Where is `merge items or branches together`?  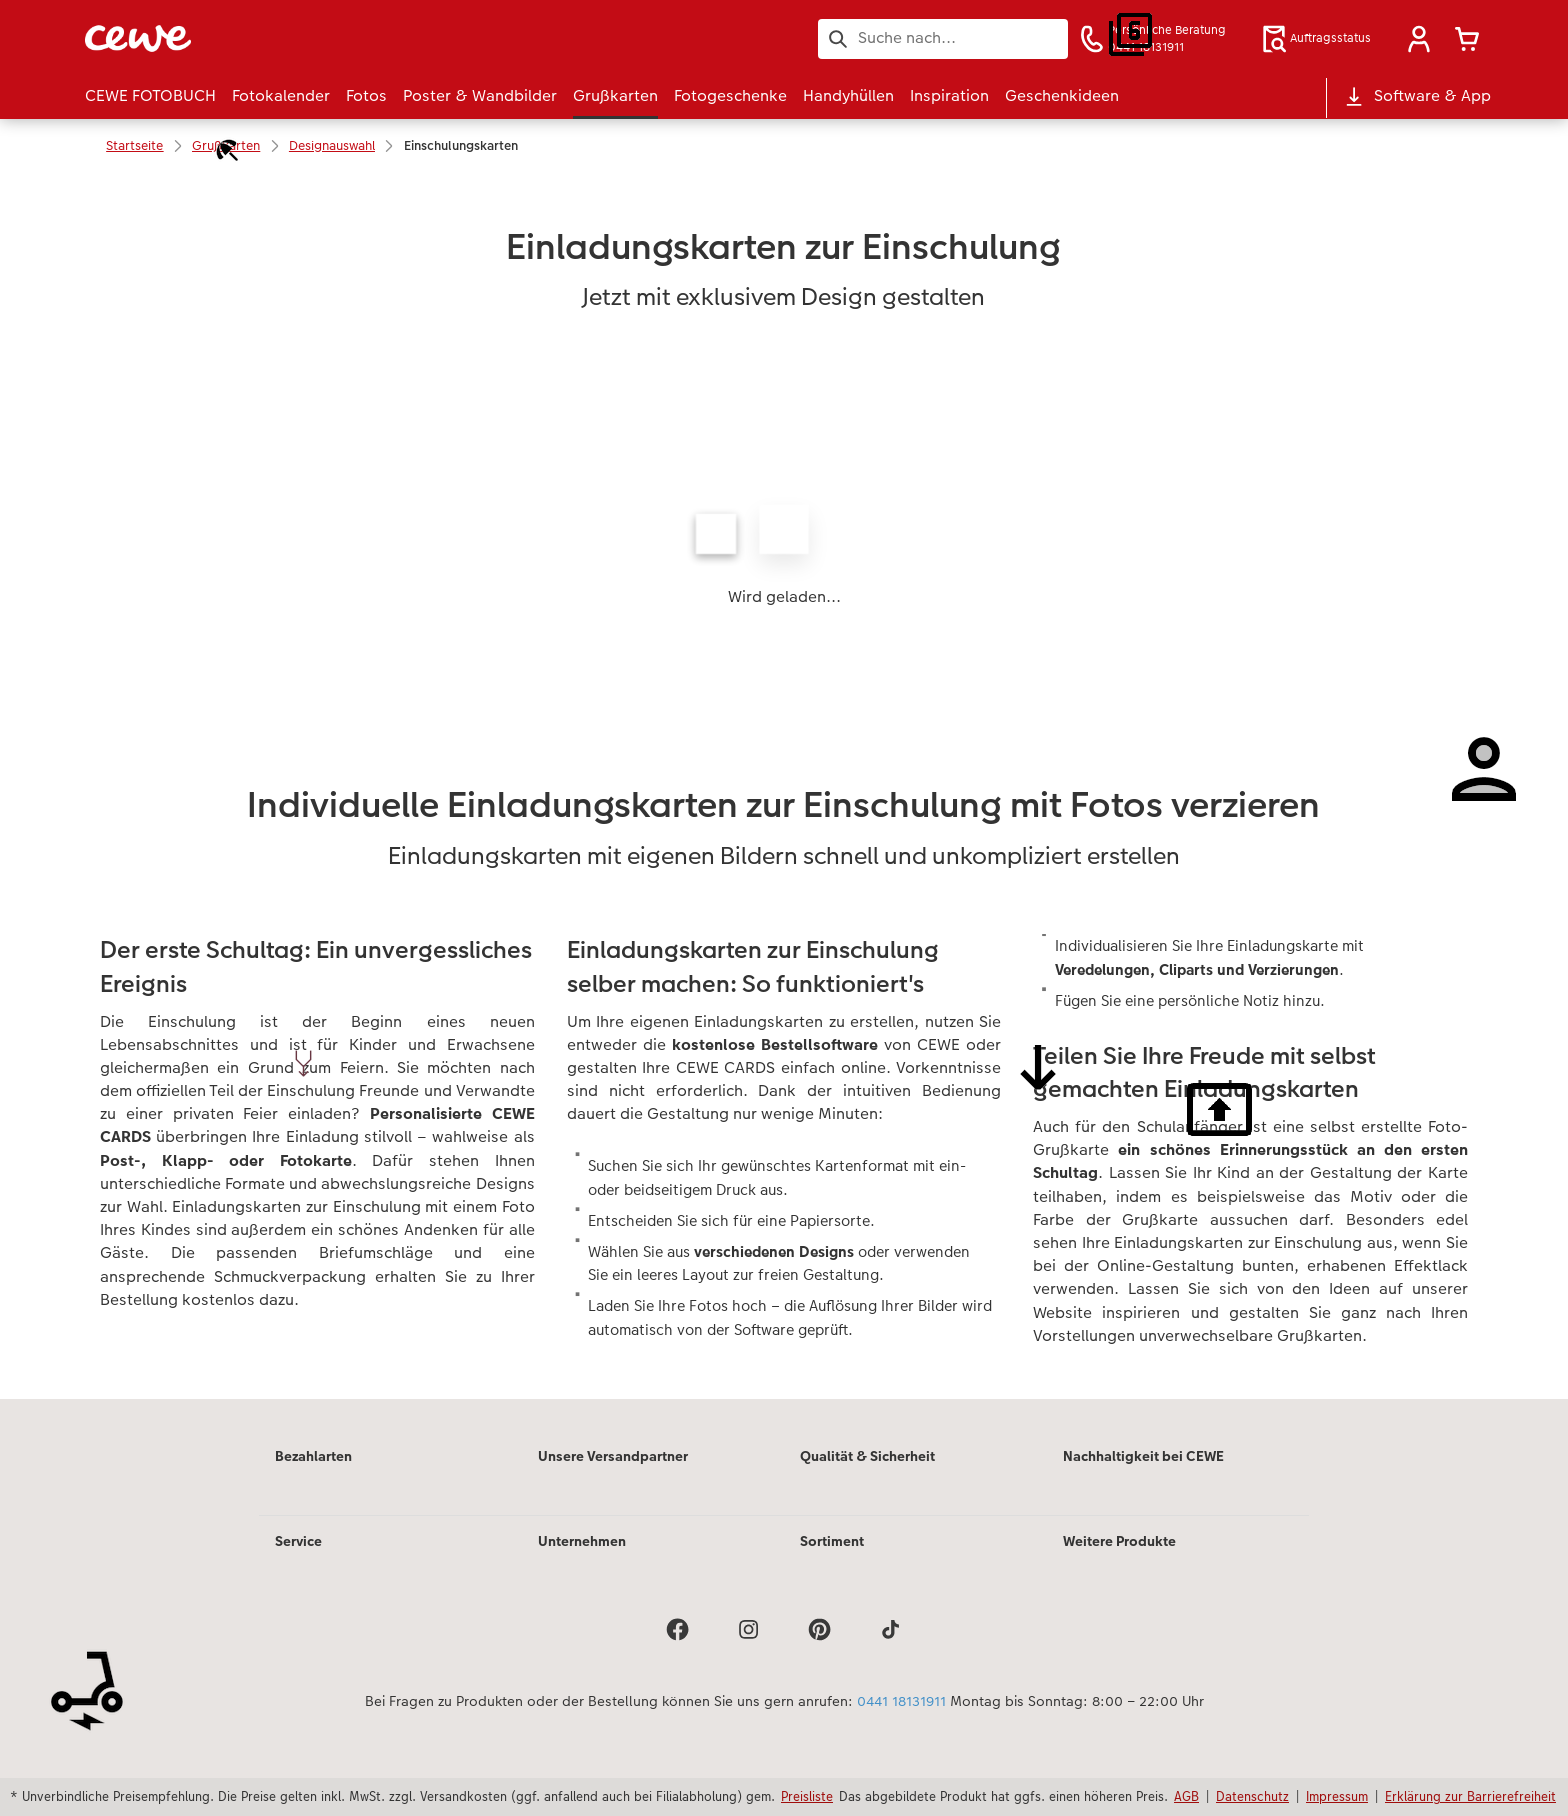
merge items or branches together is located at coordinates (303, 1062).